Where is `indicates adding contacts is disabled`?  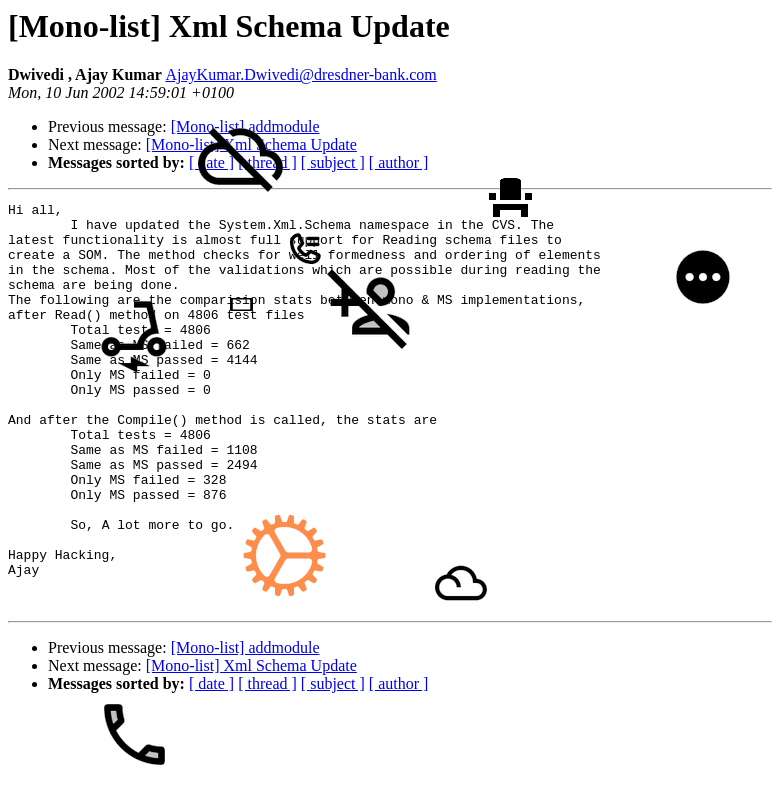
indicates adding contacts is disabled is located at coordinates (370, 306).